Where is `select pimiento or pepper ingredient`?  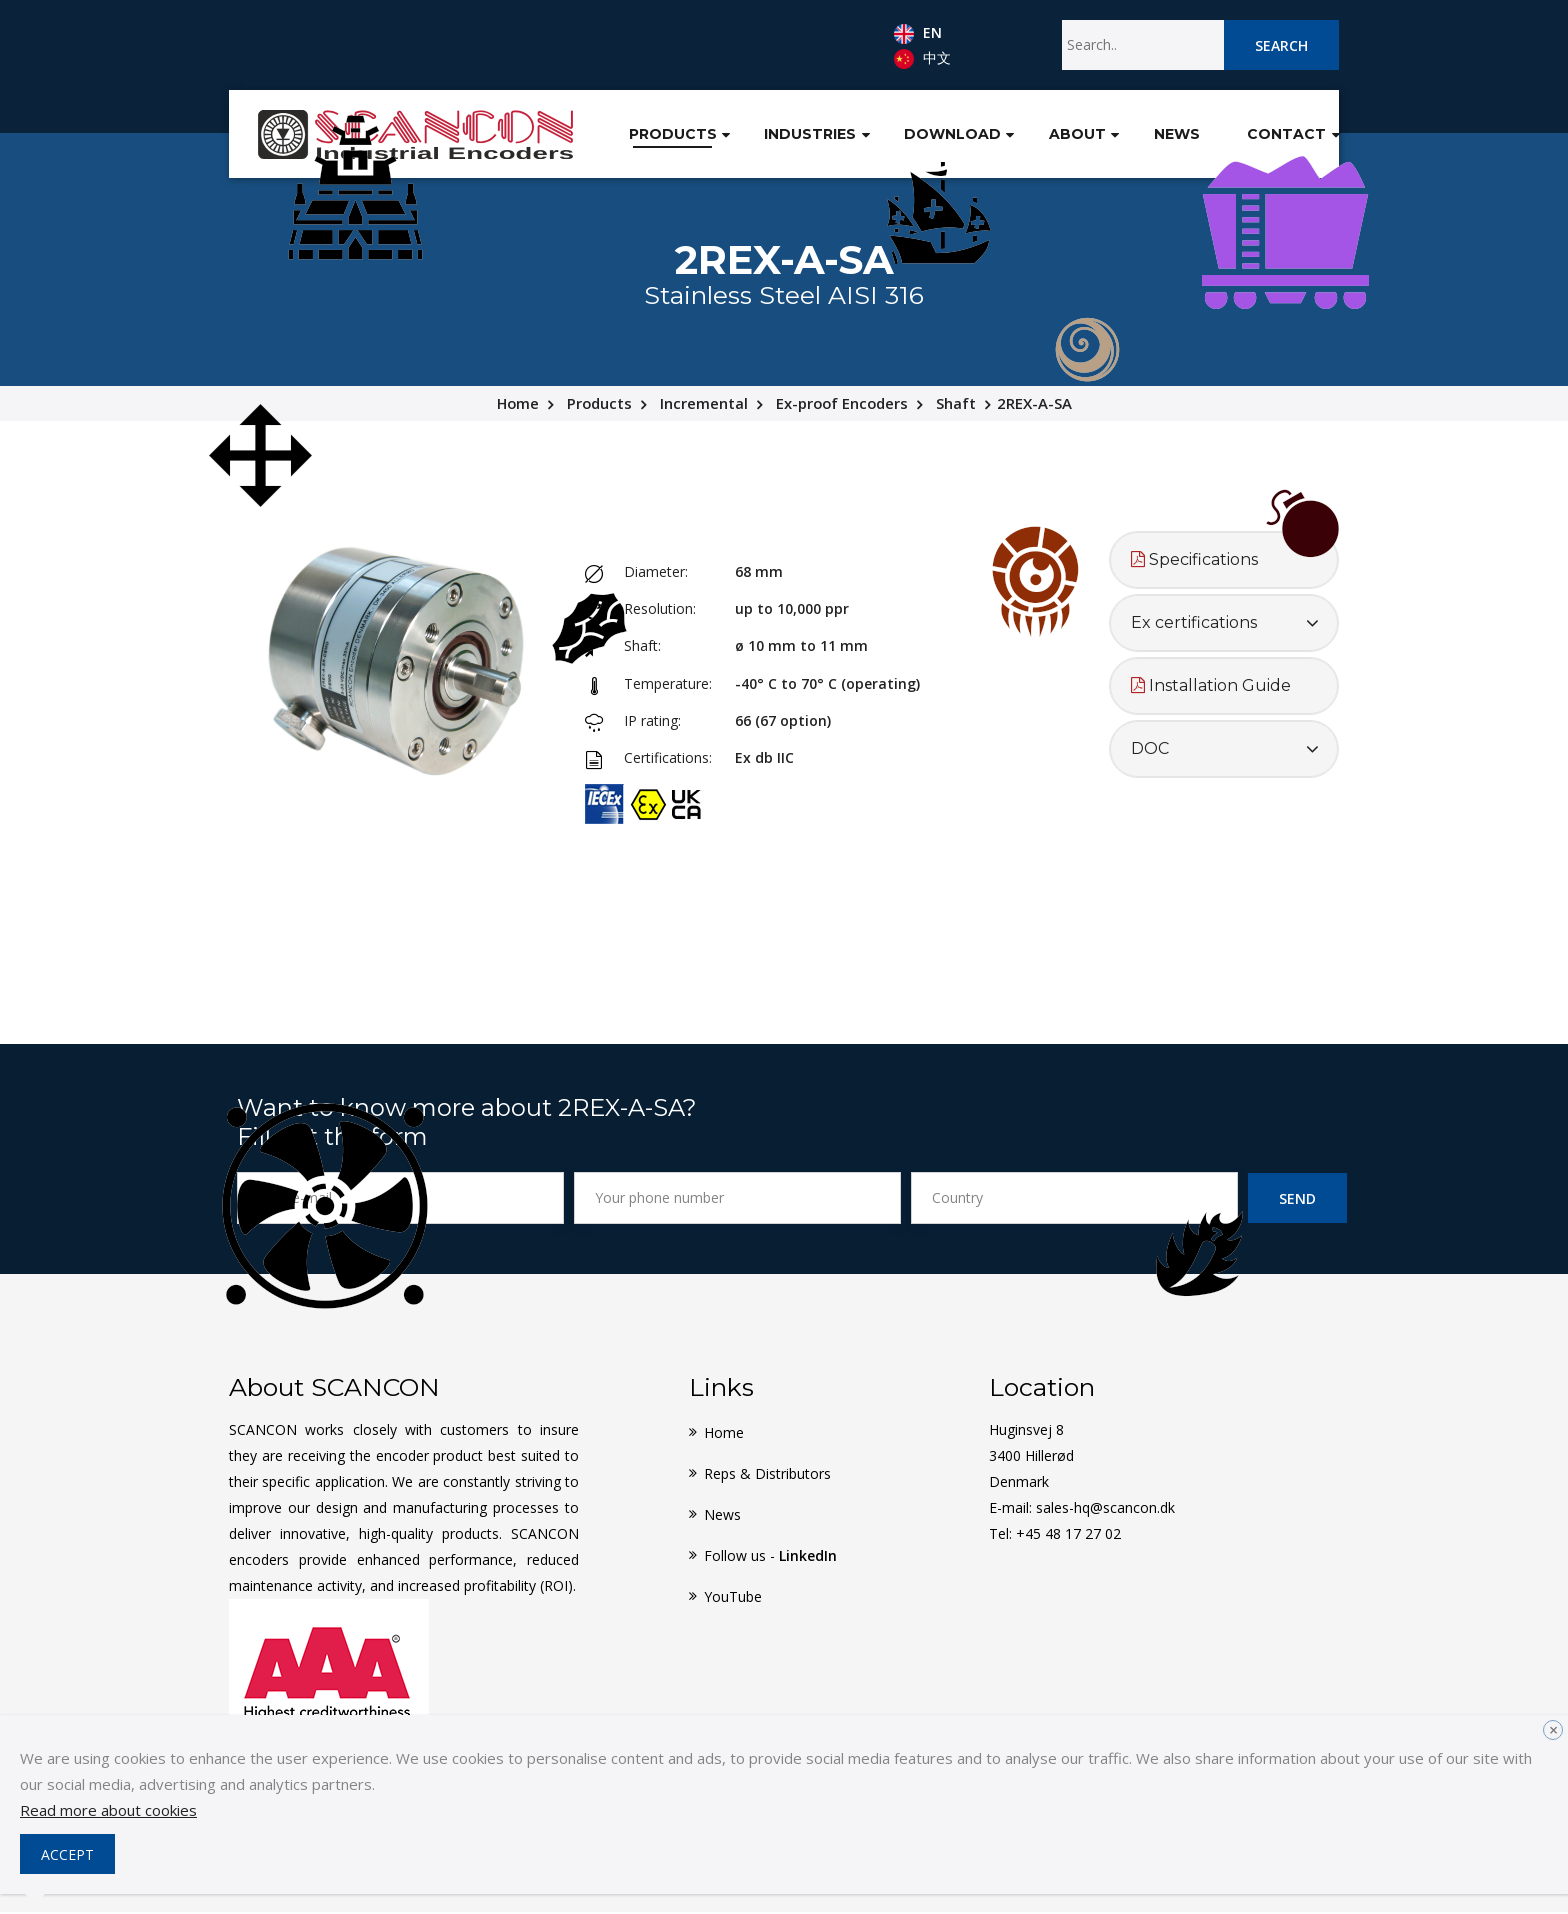
select pimiento or pepper ingredient is located at coordinates (1199, 1253).